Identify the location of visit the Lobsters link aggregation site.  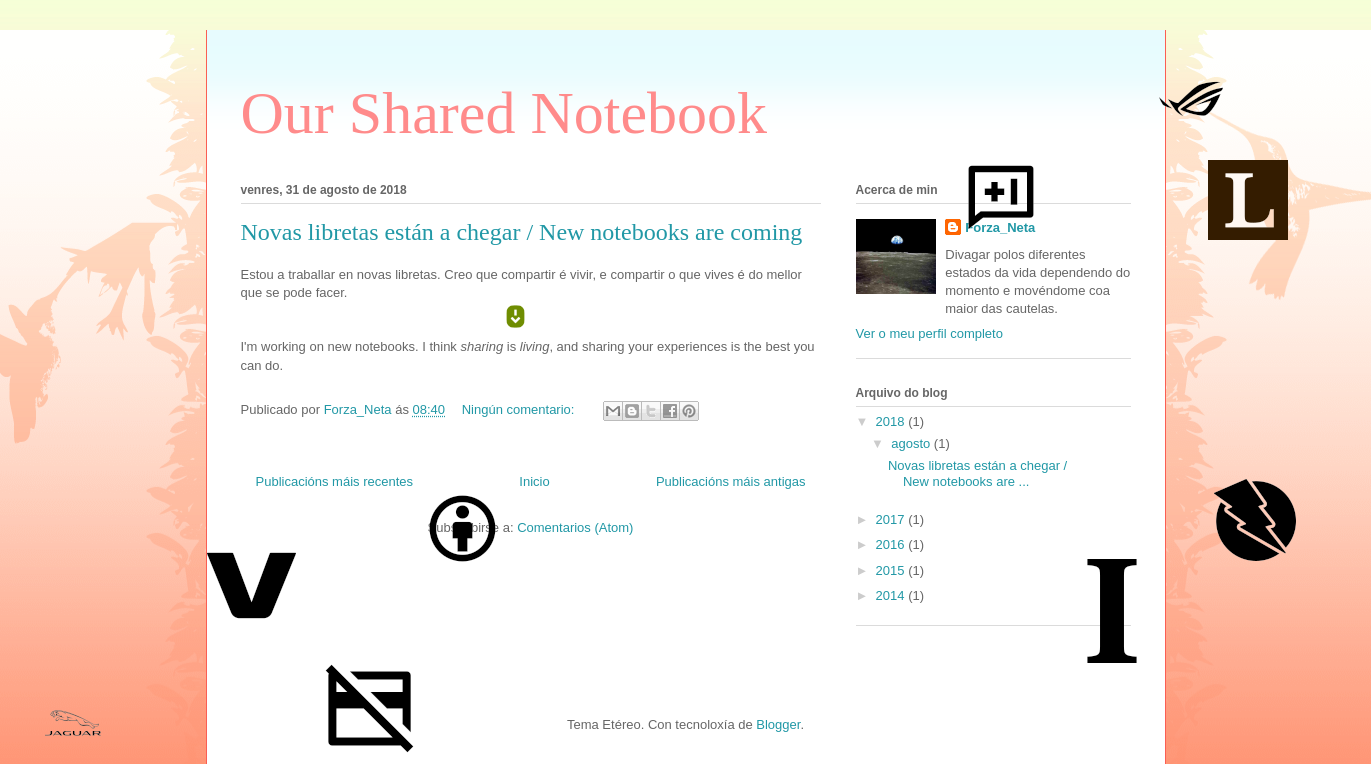
(1248, 200).